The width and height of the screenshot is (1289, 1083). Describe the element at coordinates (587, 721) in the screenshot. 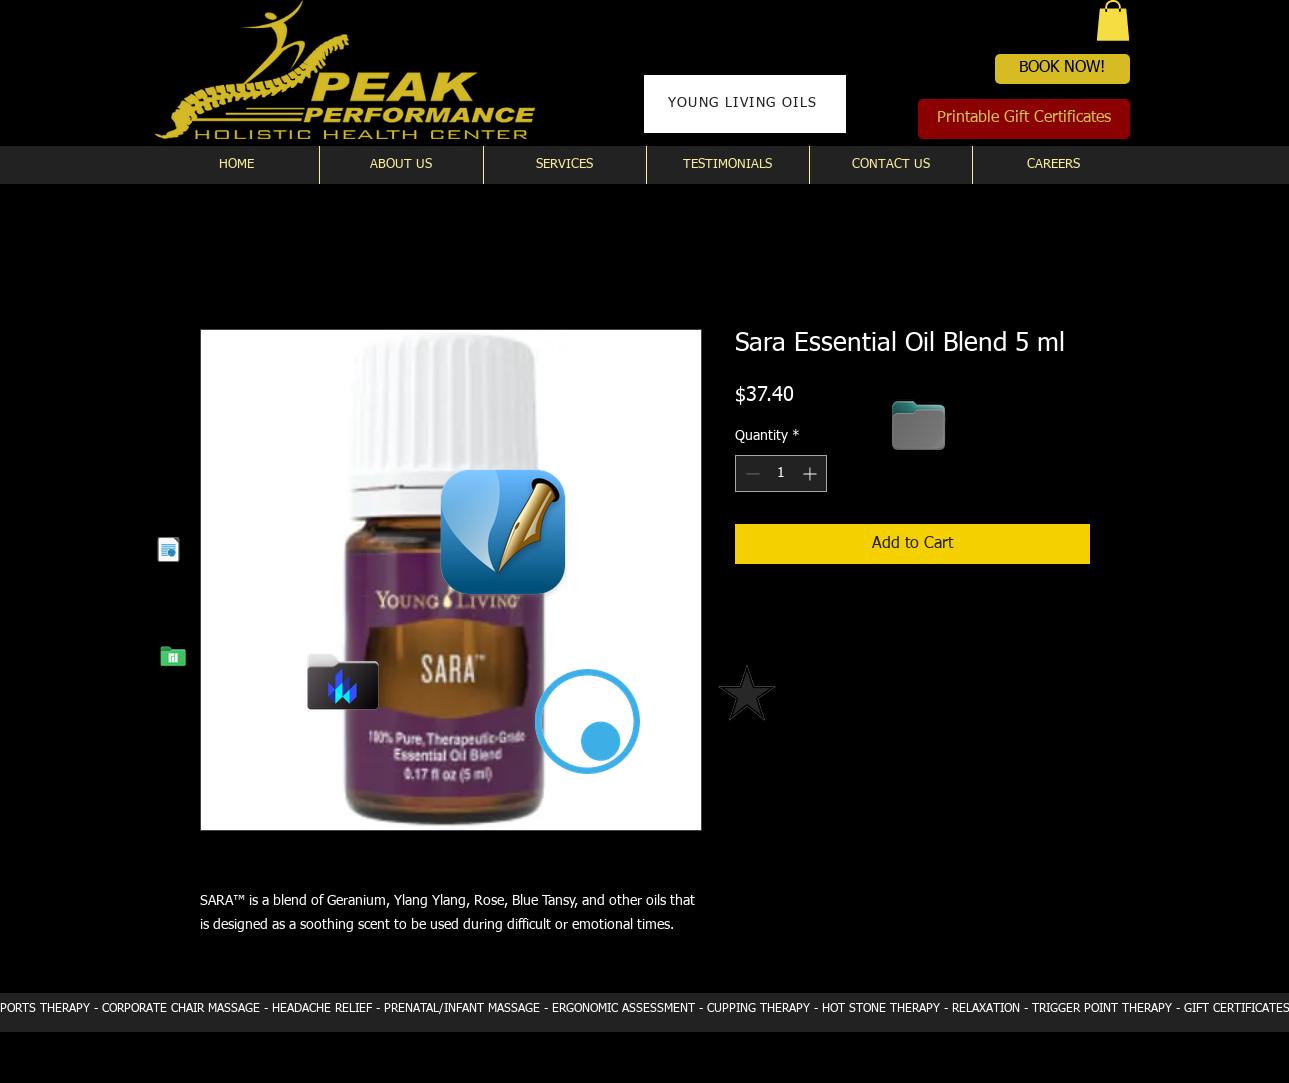

I see `new message notification in quassel irc client` at that location.